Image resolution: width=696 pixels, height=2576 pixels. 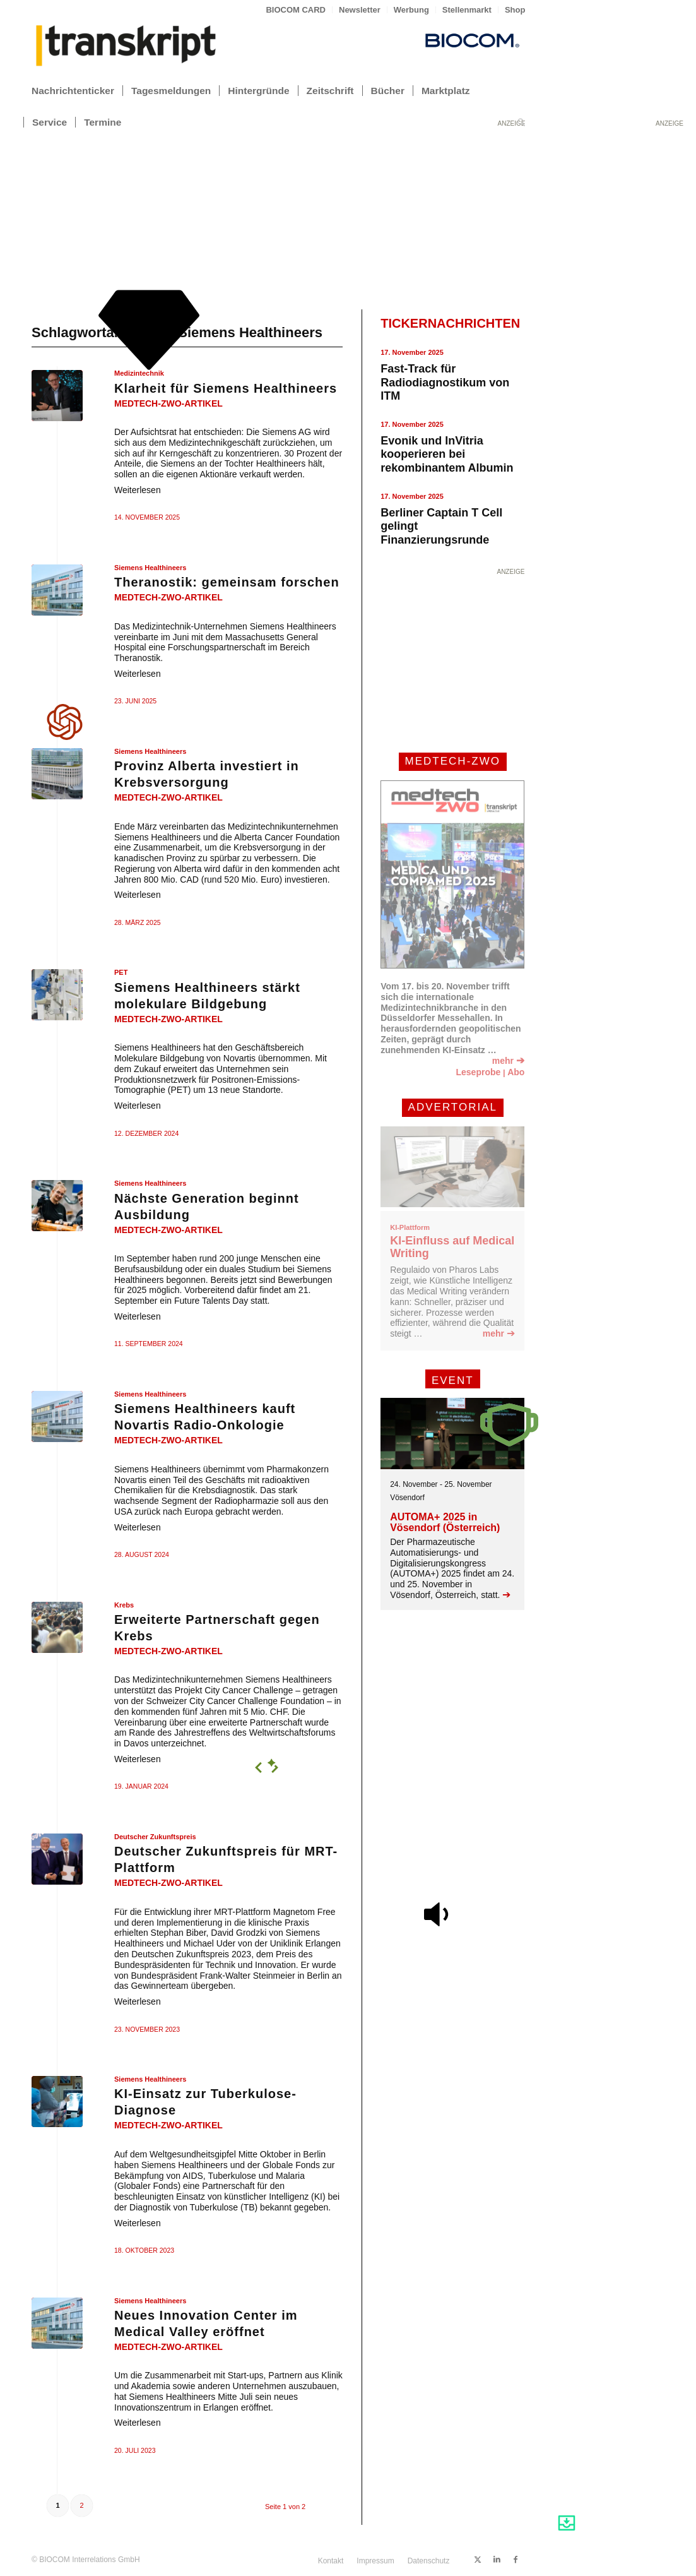 I want to click on indicates face mask required, so click(x=509, y=1425).